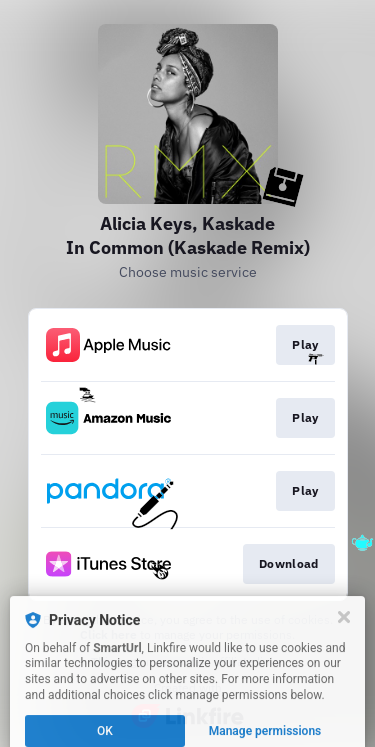  Describe the element at coordinates (316, 359) in the screenshot. I see `select tec-9 weapon in game inventory` at that location.